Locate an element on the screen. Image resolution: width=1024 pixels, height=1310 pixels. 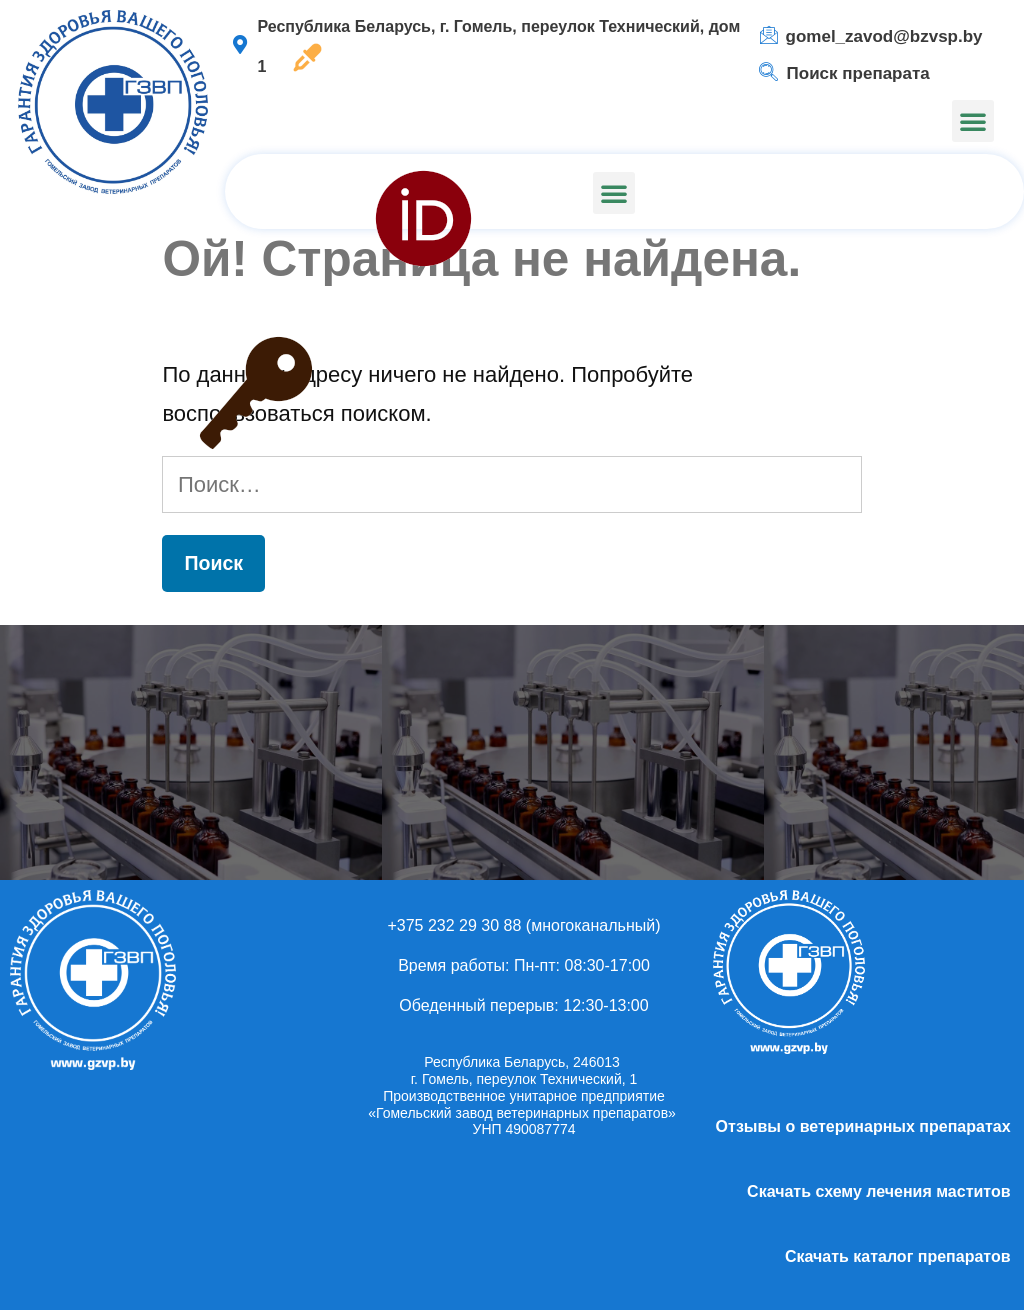
select a color from the canvas is located at coordinates (307, 57).